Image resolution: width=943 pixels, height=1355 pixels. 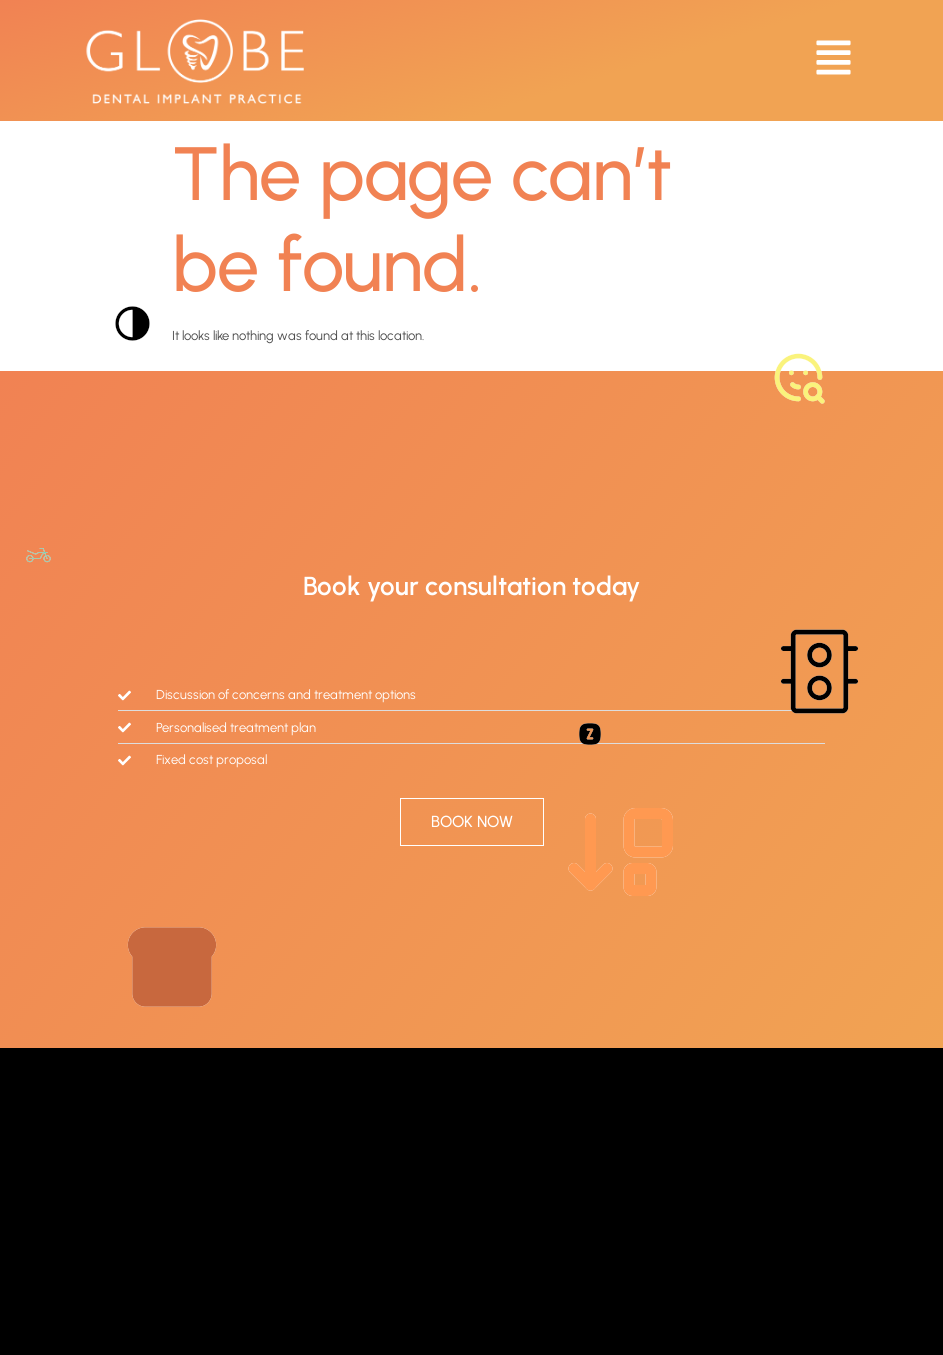 I want to click on adjust display contrast settings, so click(x=132, y=323).